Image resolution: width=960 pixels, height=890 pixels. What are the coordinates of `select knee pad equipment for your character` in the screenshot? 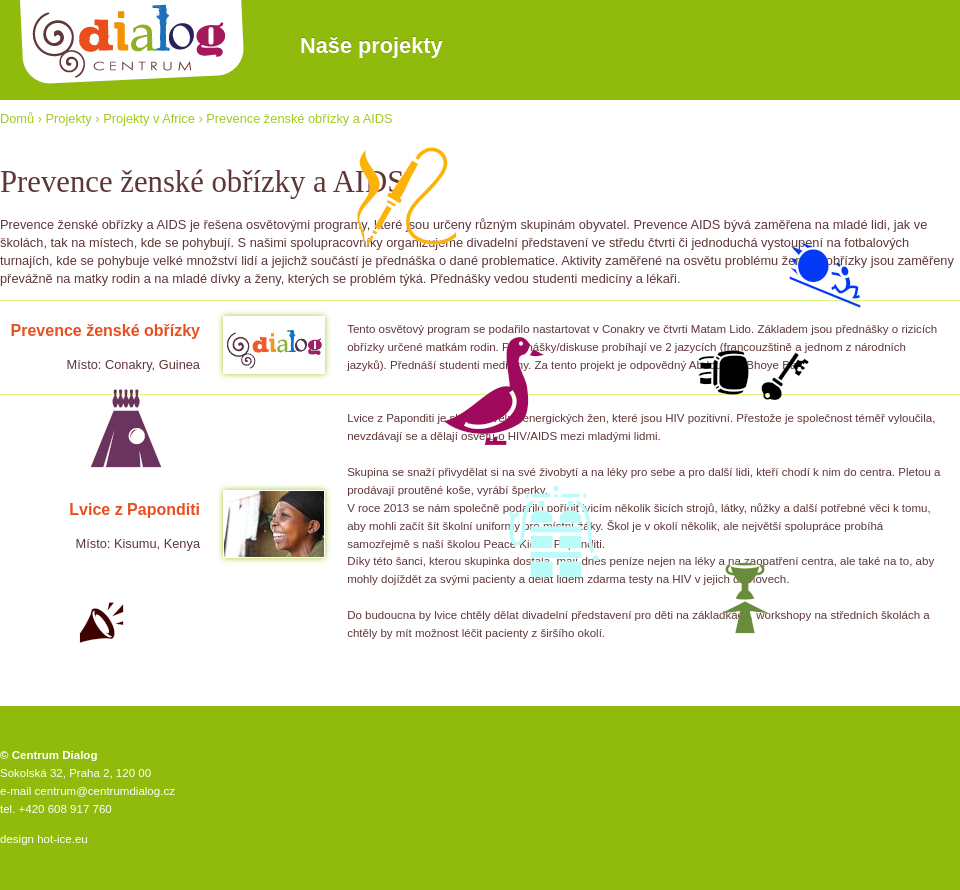 It's located at (723, 372).